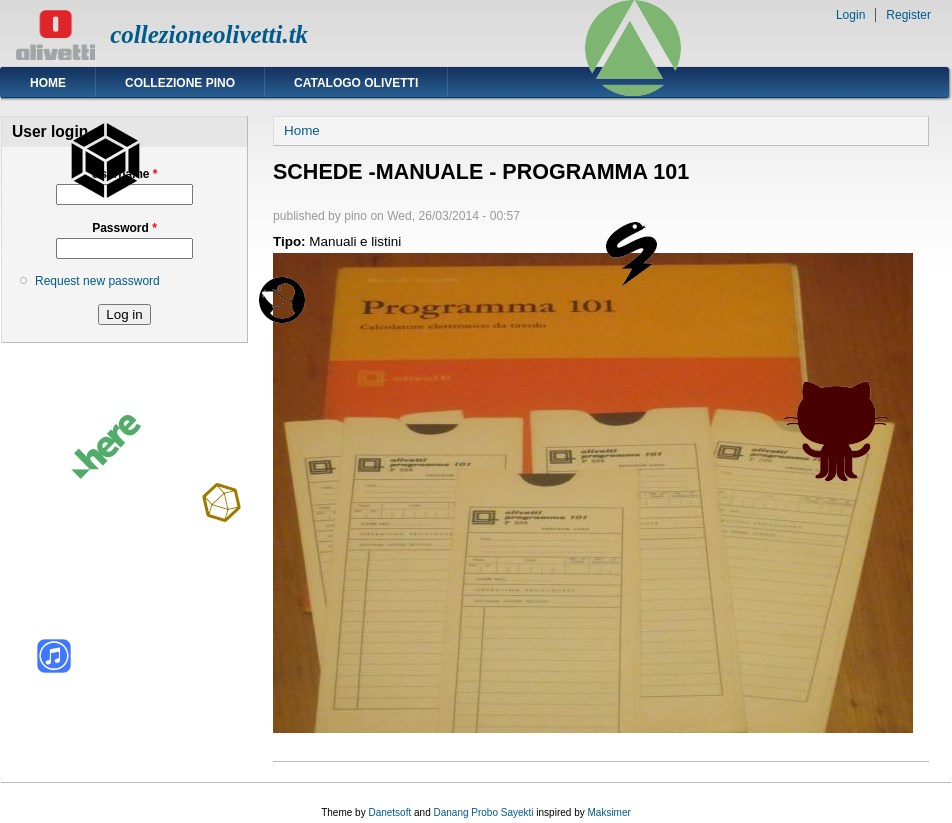  Describe the element at coordinates (54, 656) in the screenshot. I see `open itunes music library` at that location.